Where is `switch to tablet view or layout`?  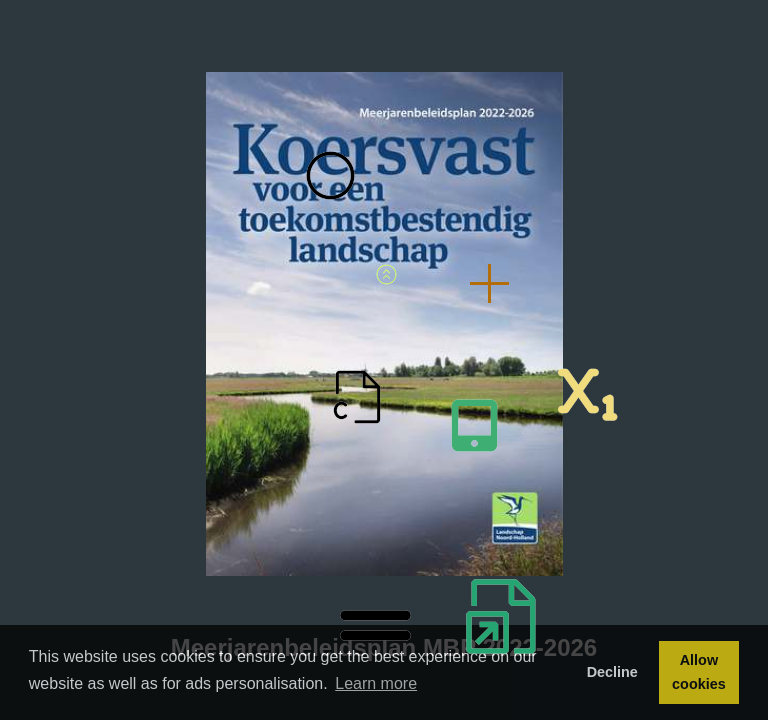
switch to tablet view or layout is located at coordinates (474, 425).